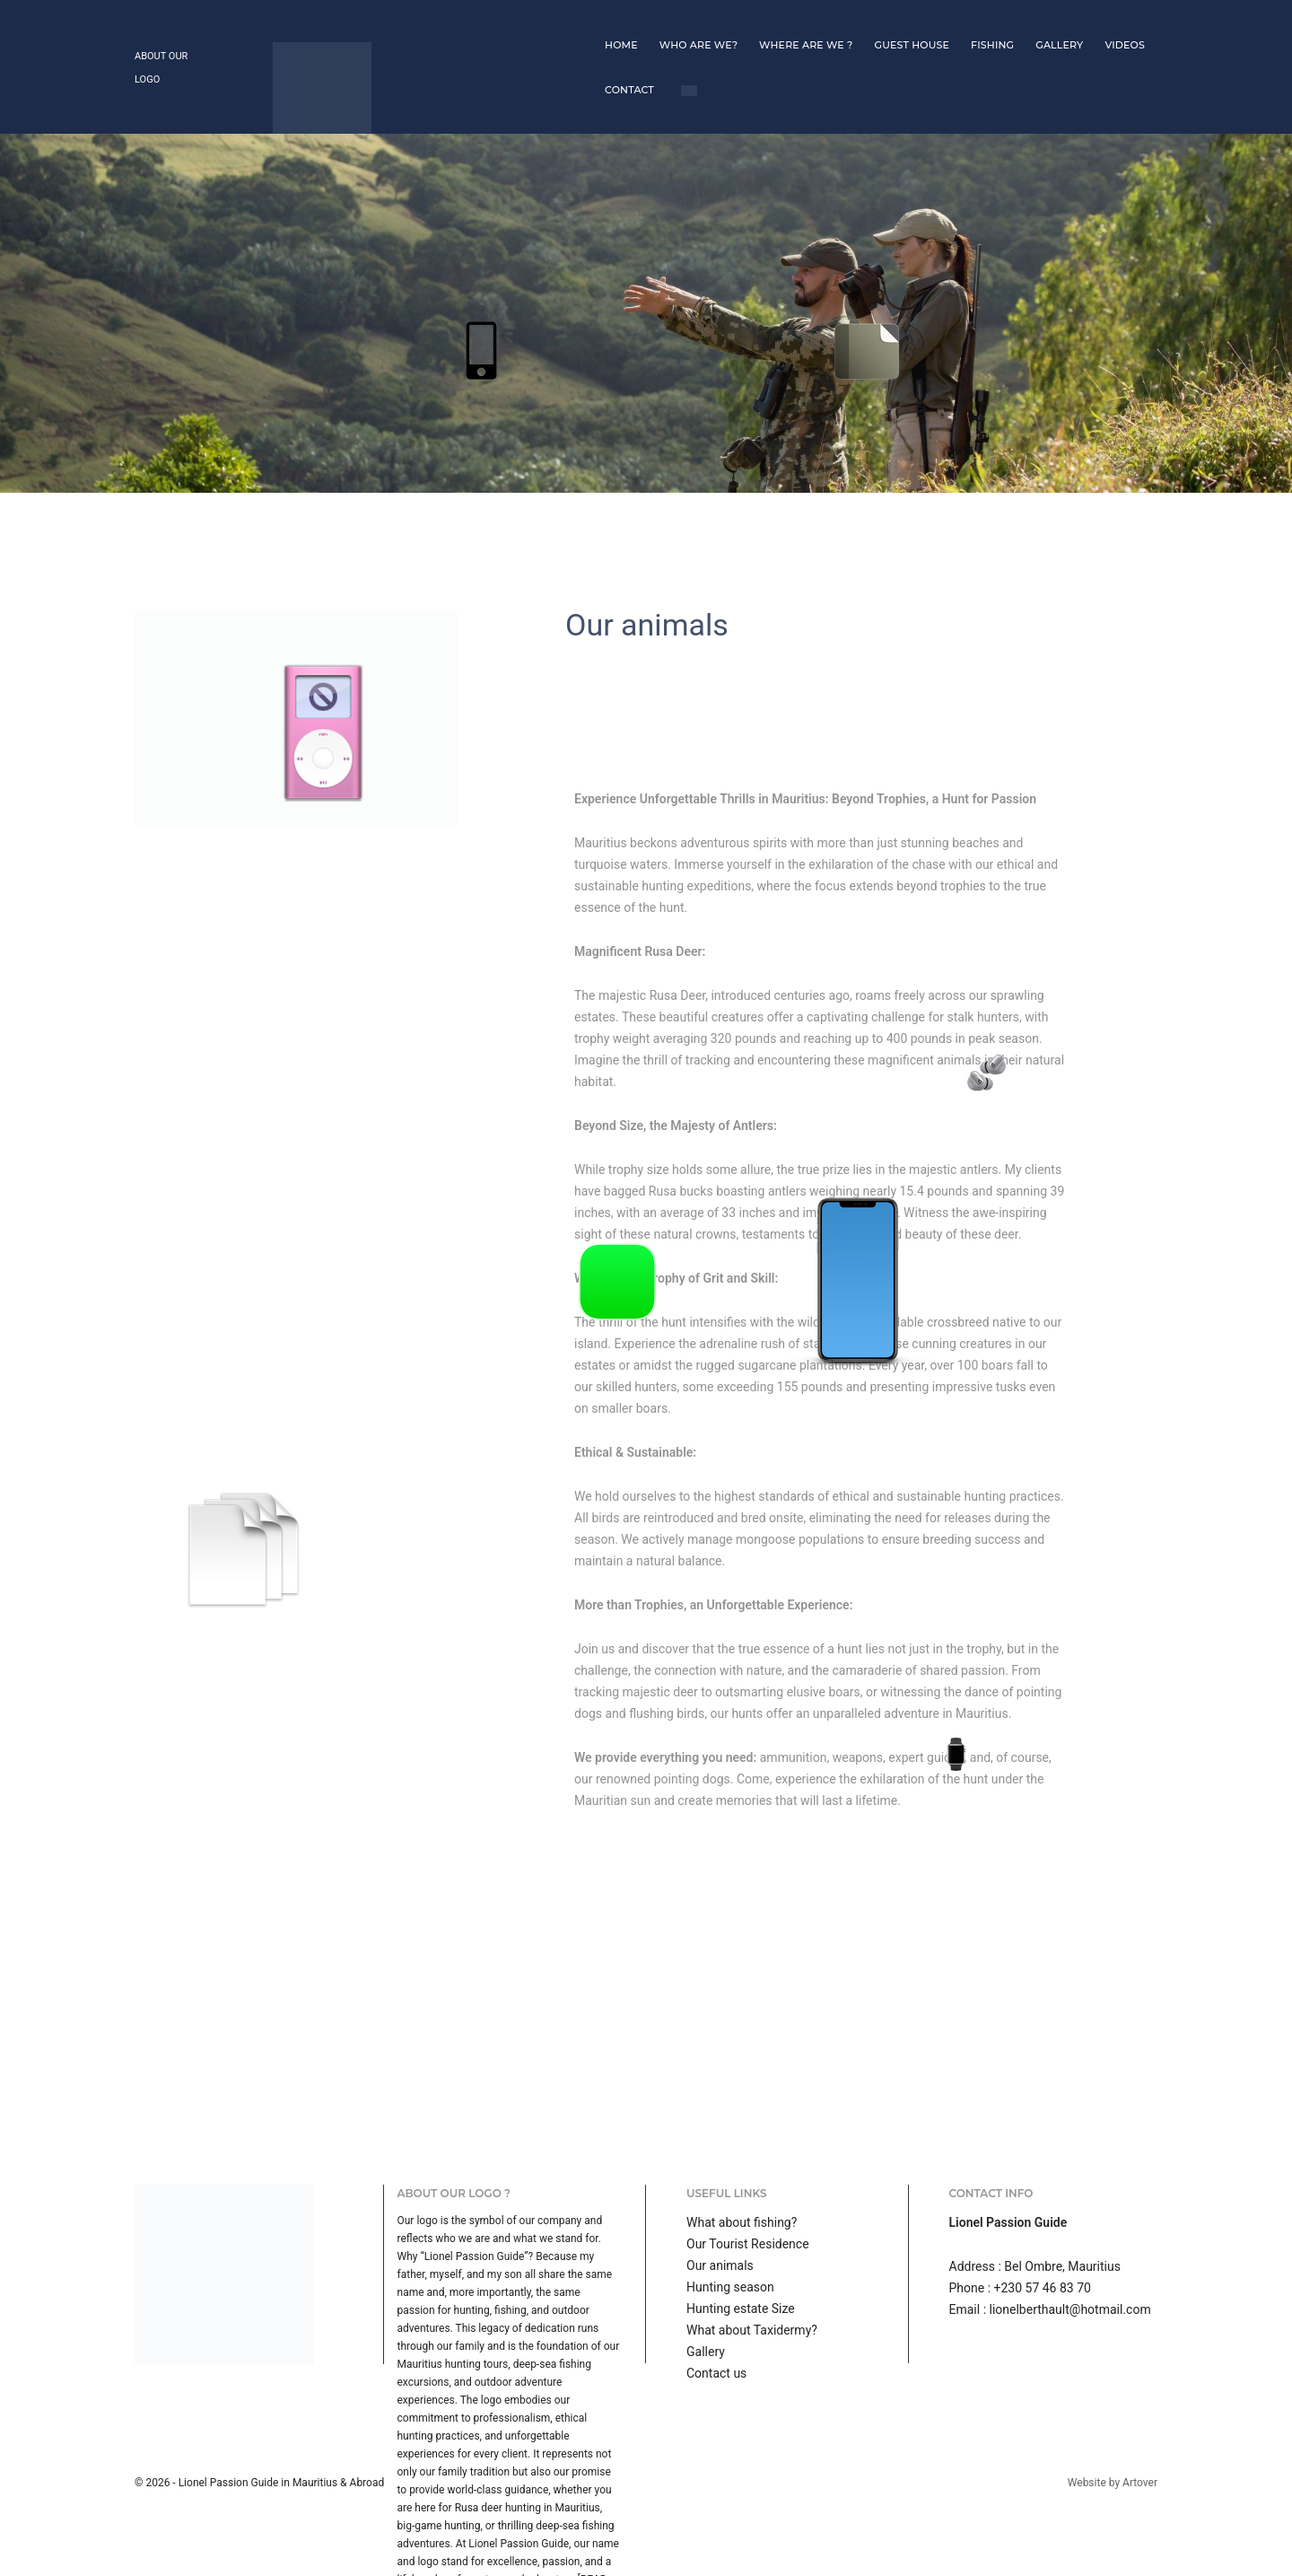 The image size is (1292, 2576). I want to click on apple watch device icon, so click(956, 1754).